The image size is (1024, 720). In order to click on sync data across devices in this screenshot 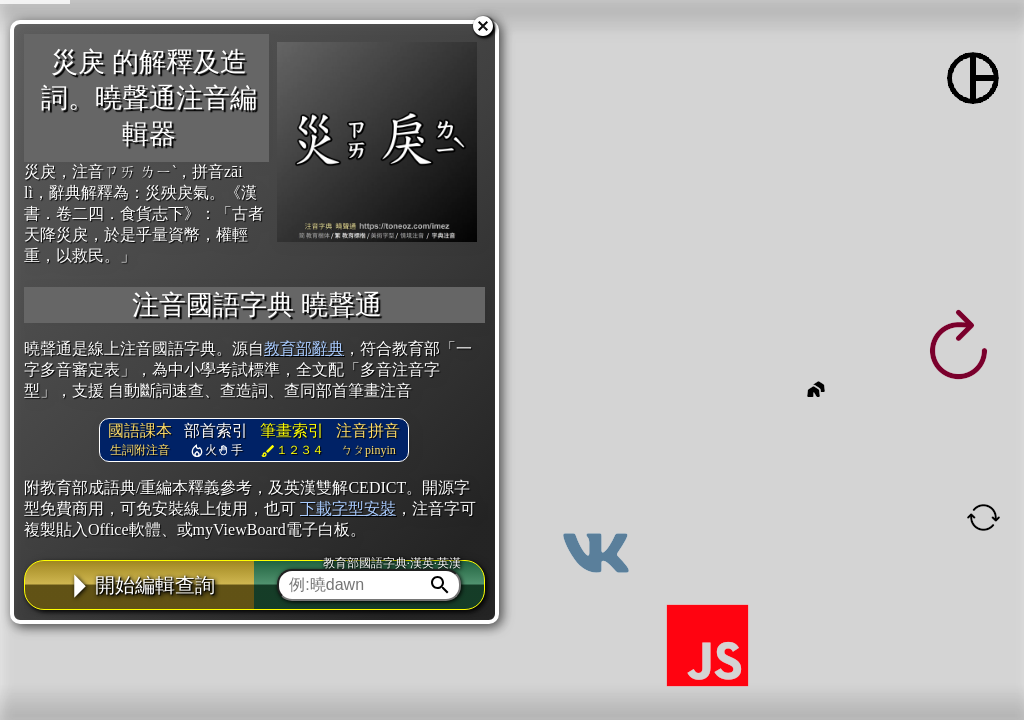, I will do `click(983, 517)`.